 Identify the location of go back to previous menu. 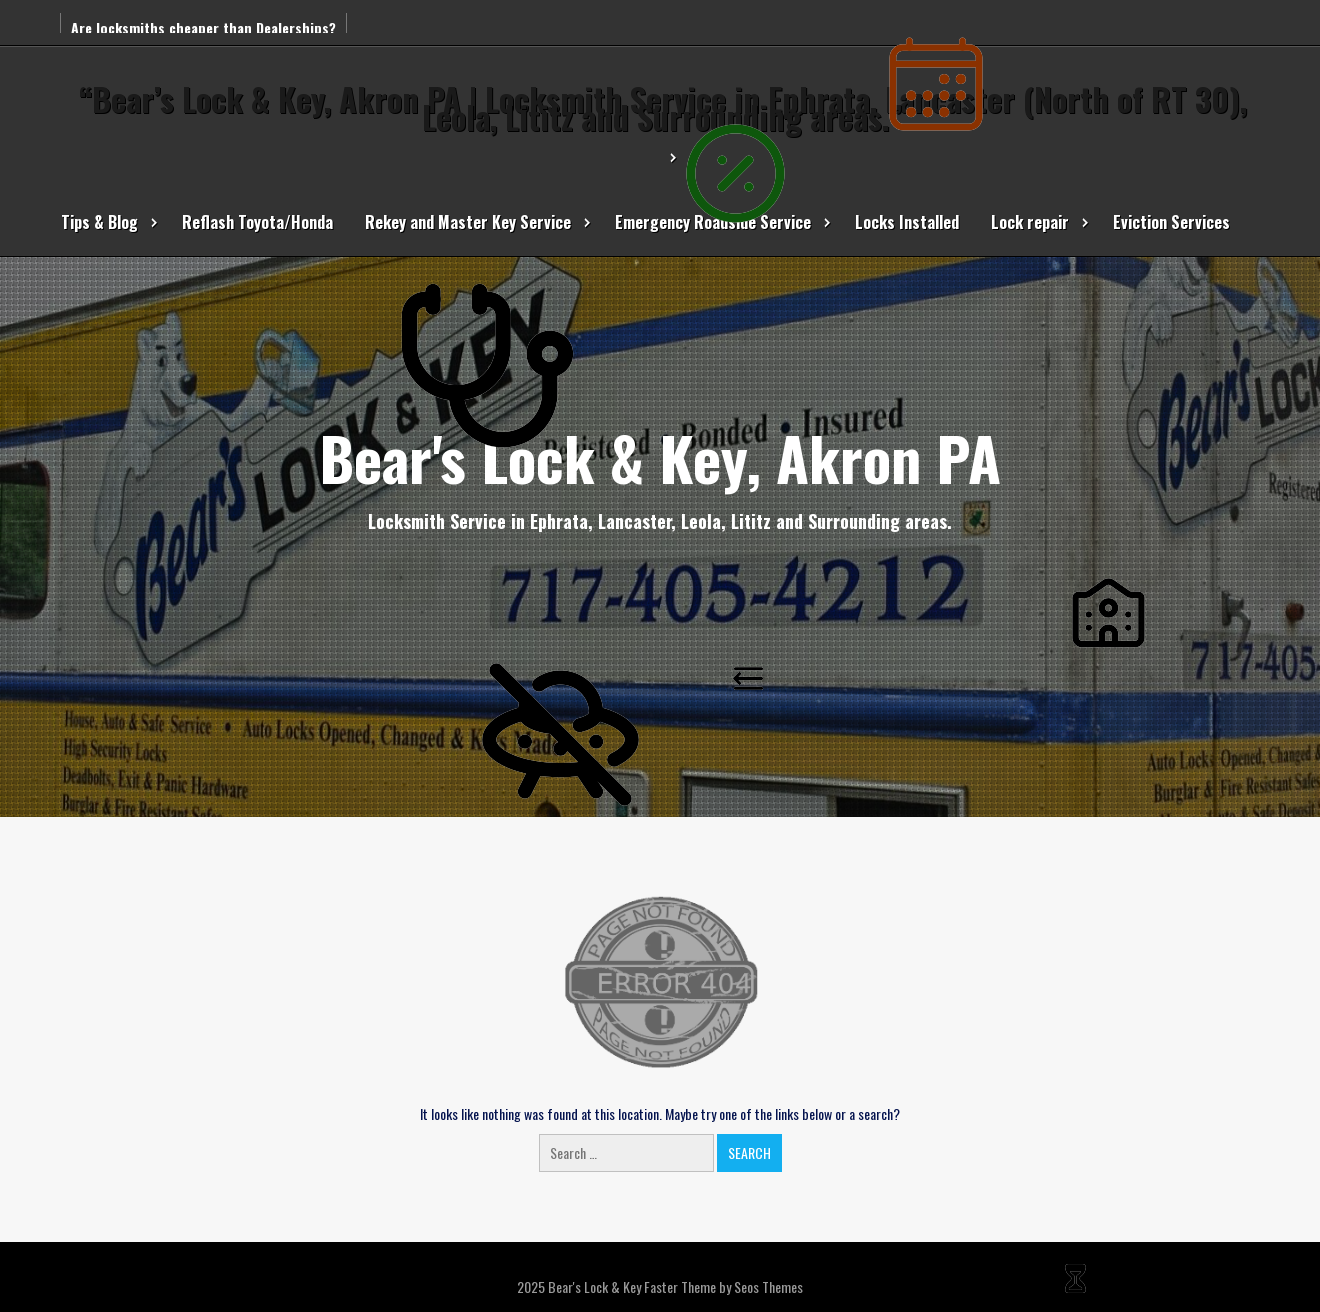
(748, 678).